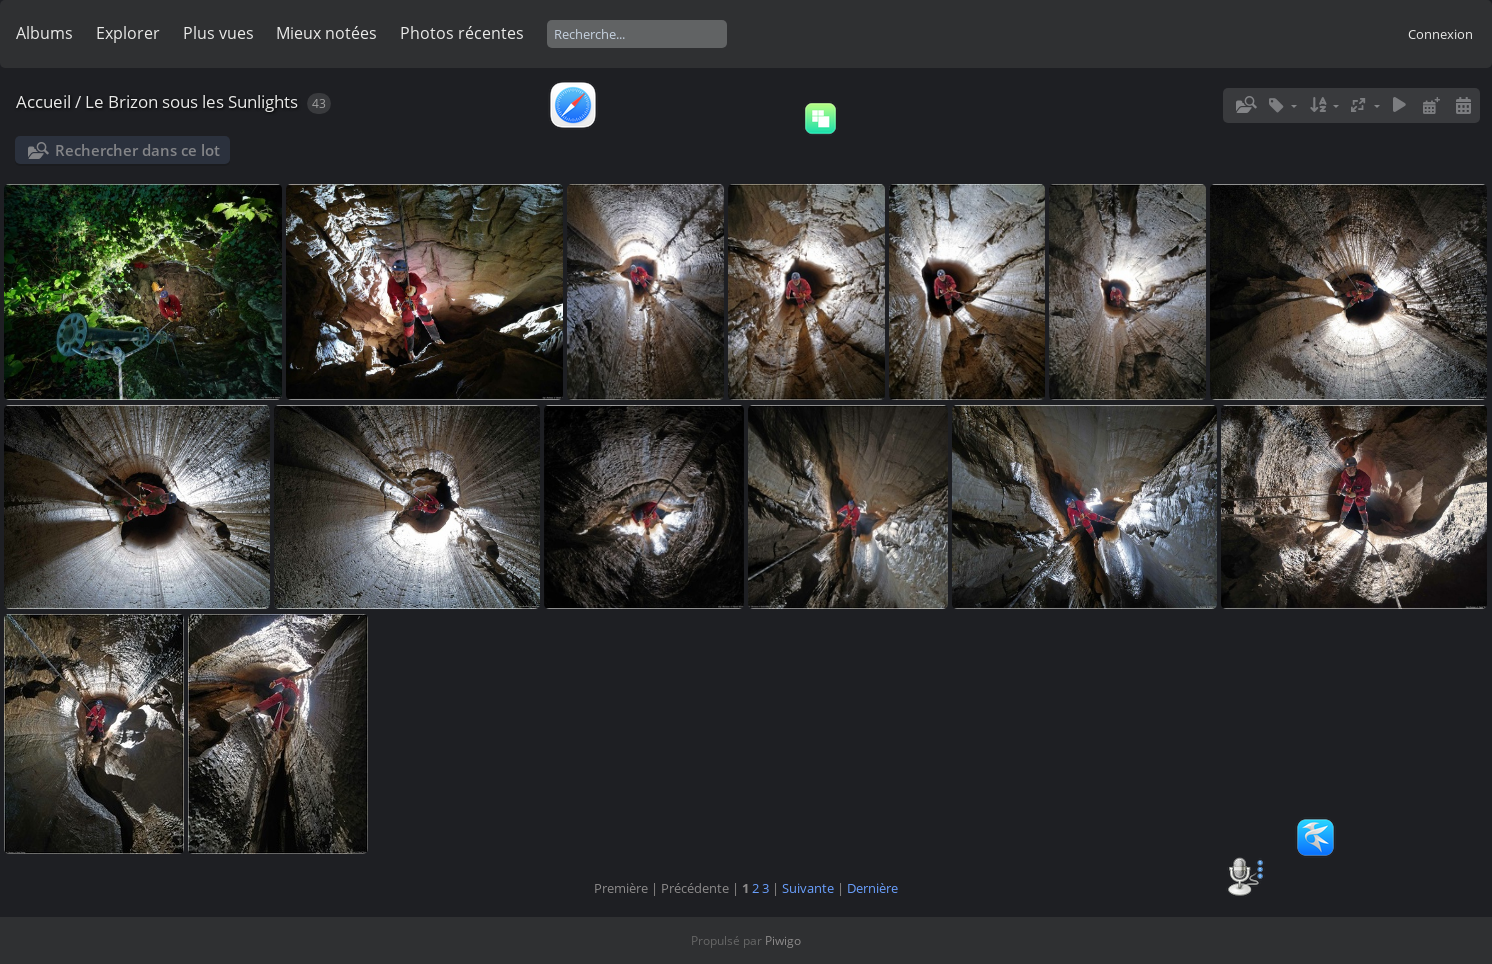 This screenshot has width=1492, height=964. Describe the element at coordinates (573, 105) in the screenshot. I see `open Safari web browser` at that location.